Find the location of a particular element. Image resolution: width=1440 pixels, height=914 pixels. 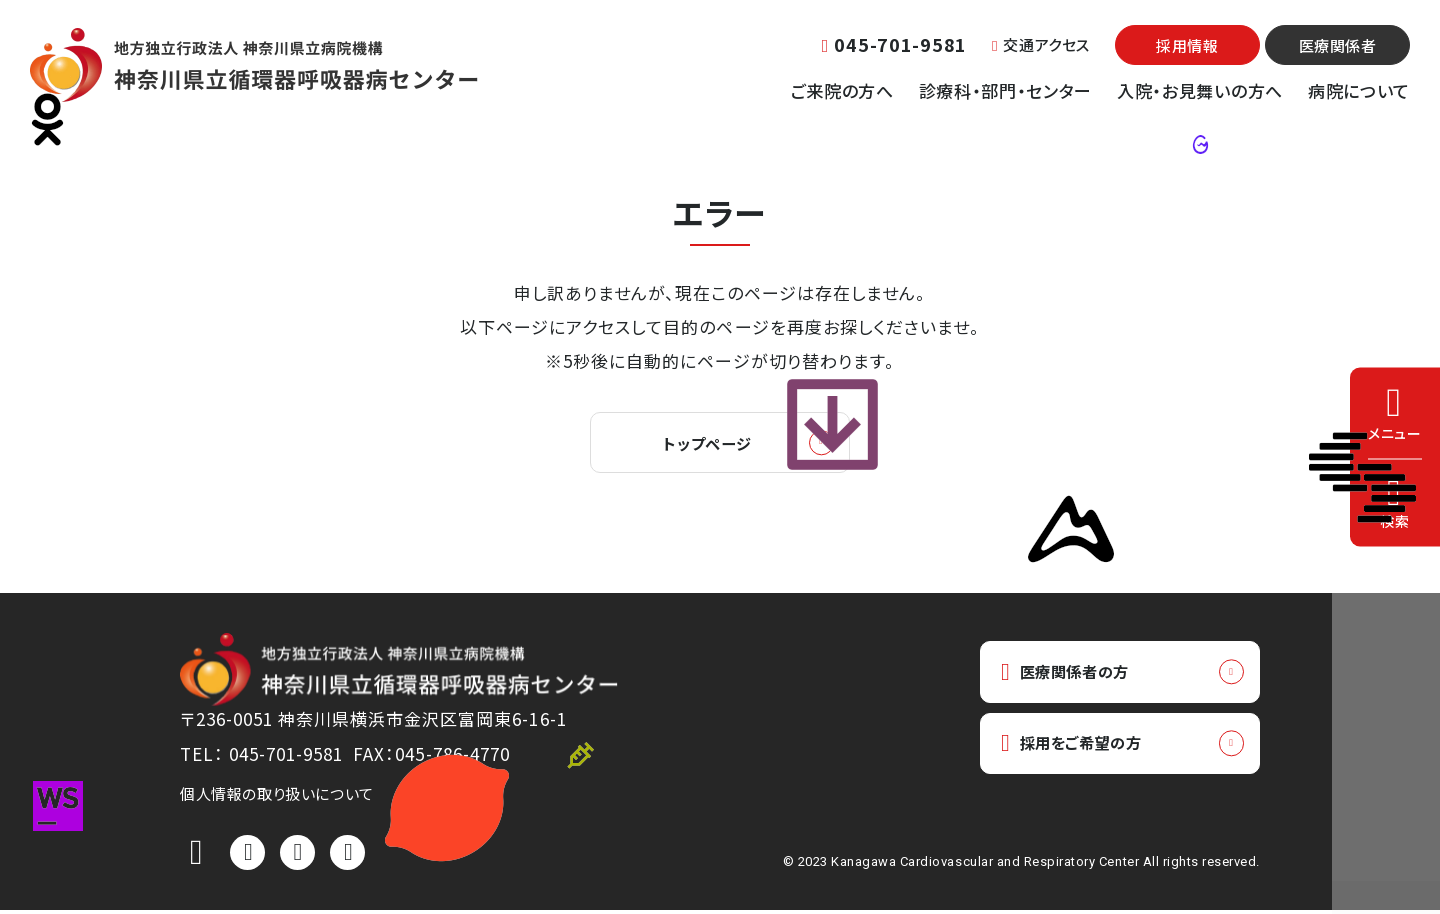

open wegame gaming platform is located at coordinates (1200, 144).